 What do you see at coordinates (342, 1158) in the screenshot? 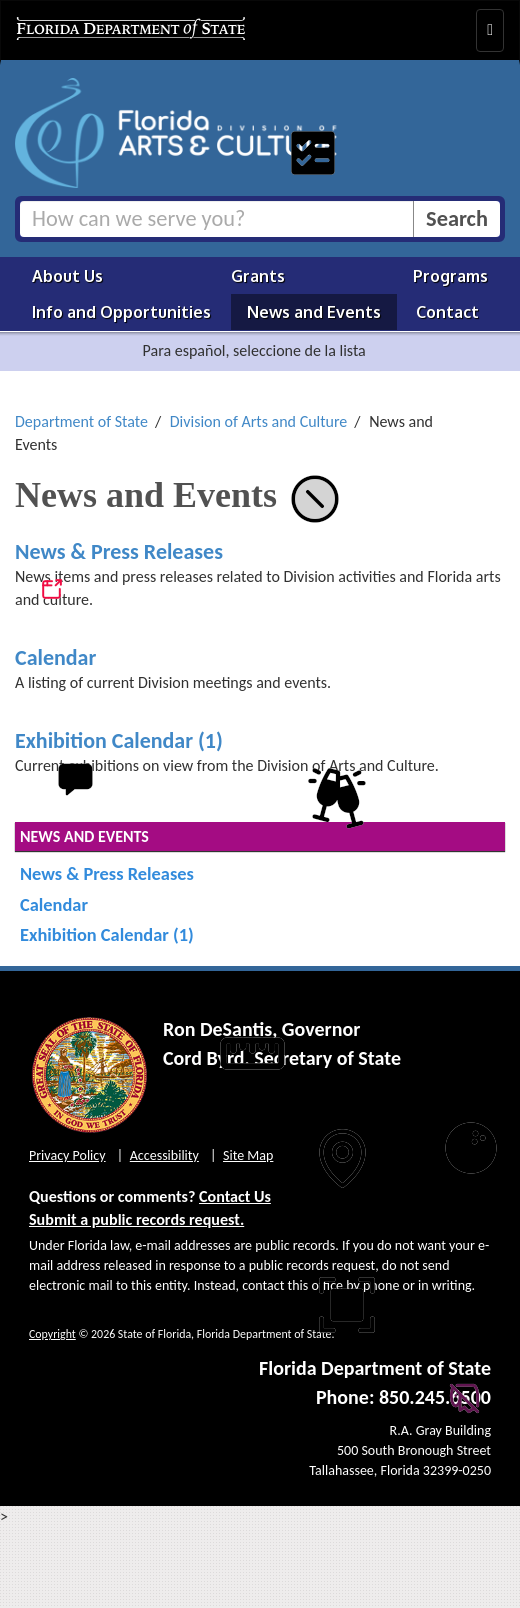
I see `view or set a location on the map` at bounding box center [342, 1158].